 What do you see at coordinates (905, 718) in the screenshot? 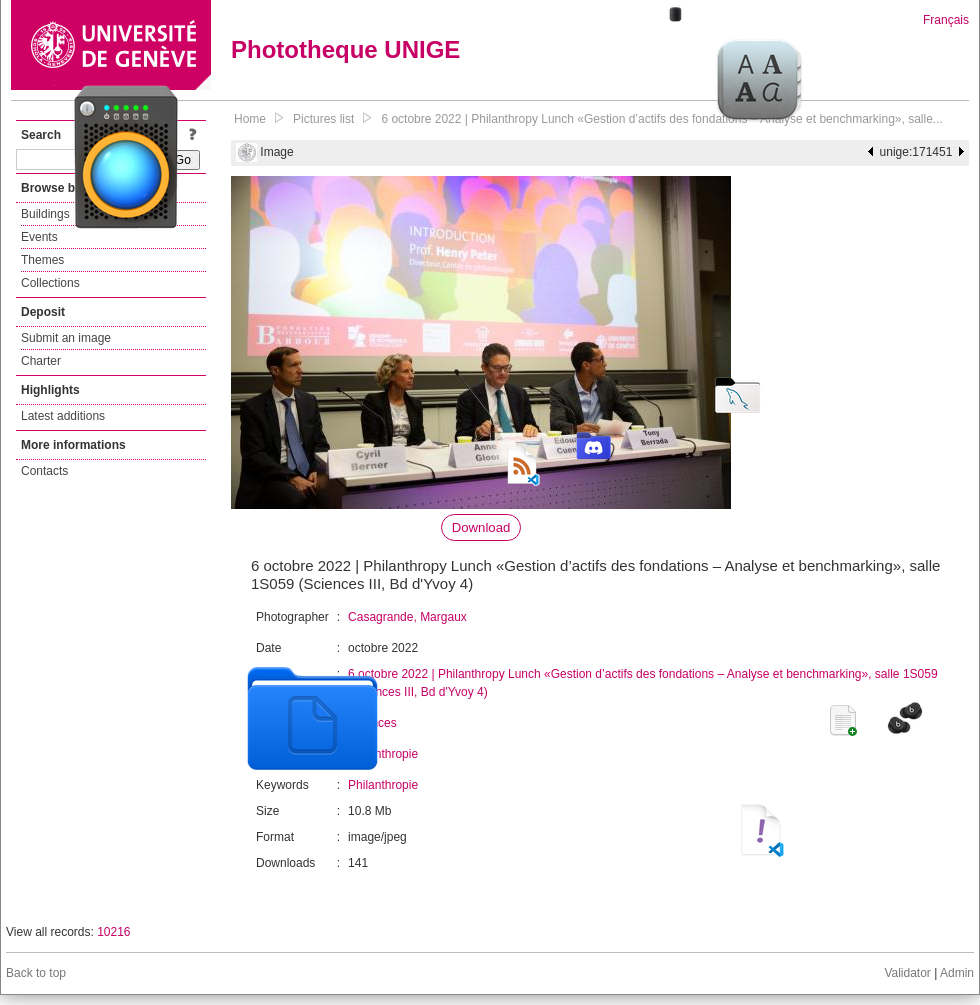
I see `beats wireless earbuds device icon` at bounding box center [905, 718].